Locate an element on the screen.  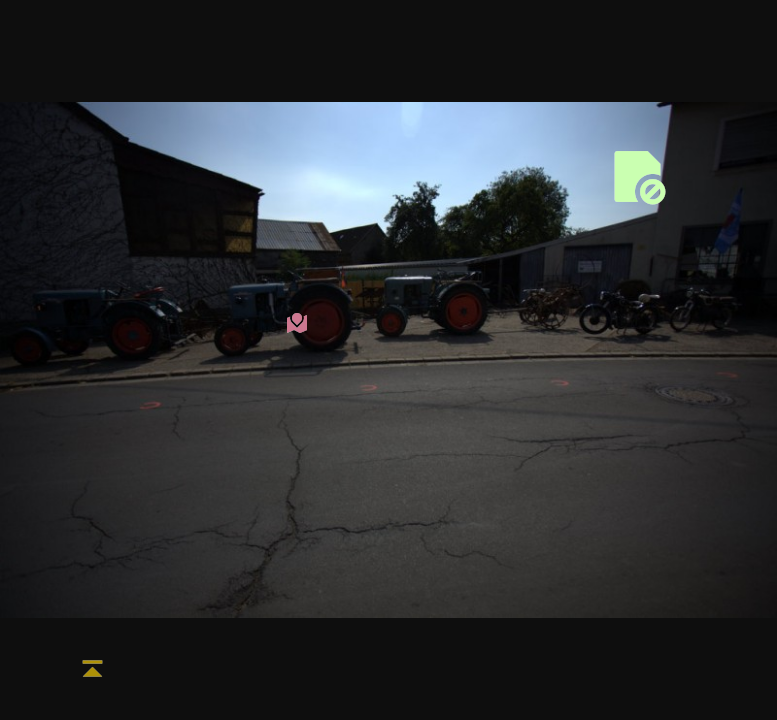
view map with pinned location is located at coordinates (297, 323).